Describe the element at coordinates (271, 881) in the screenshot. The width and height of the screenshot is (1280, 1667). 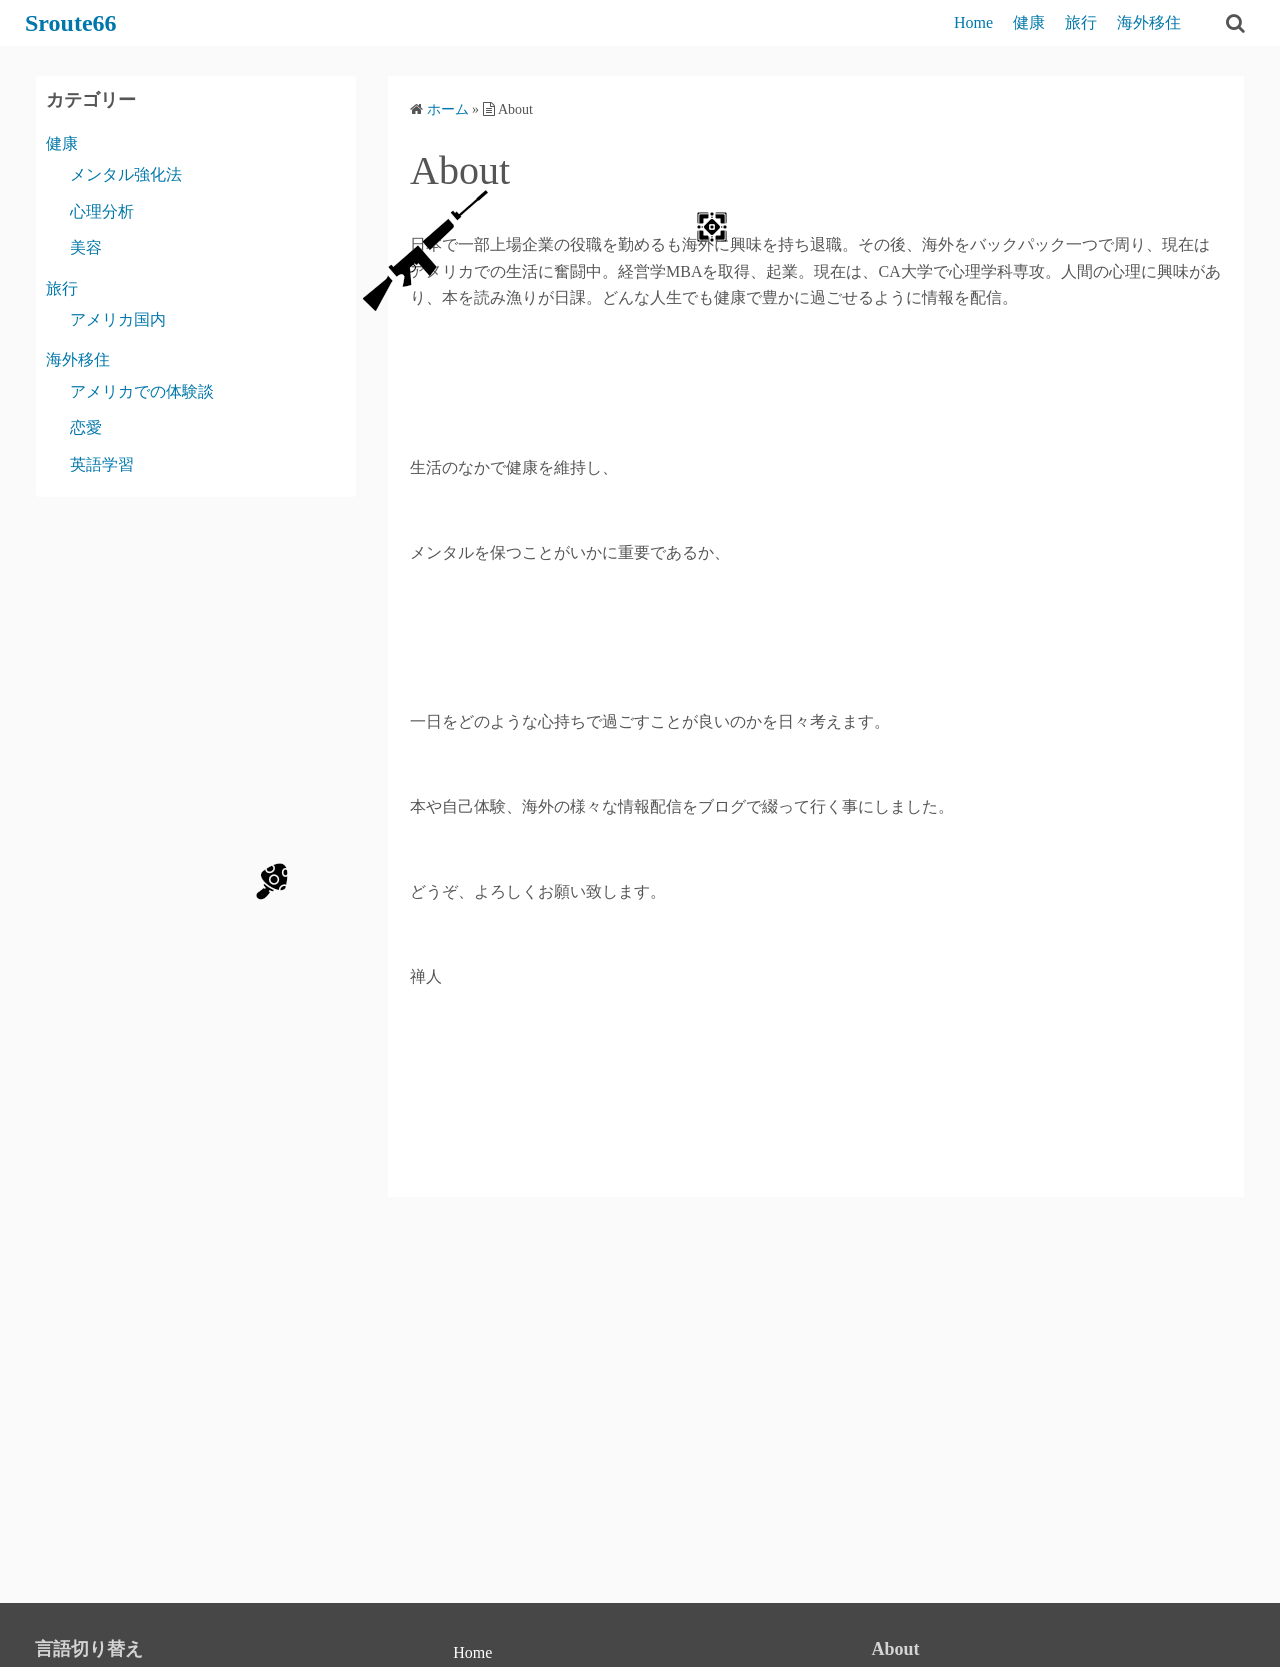
I see `collect a mushroom item in-game` at that location.